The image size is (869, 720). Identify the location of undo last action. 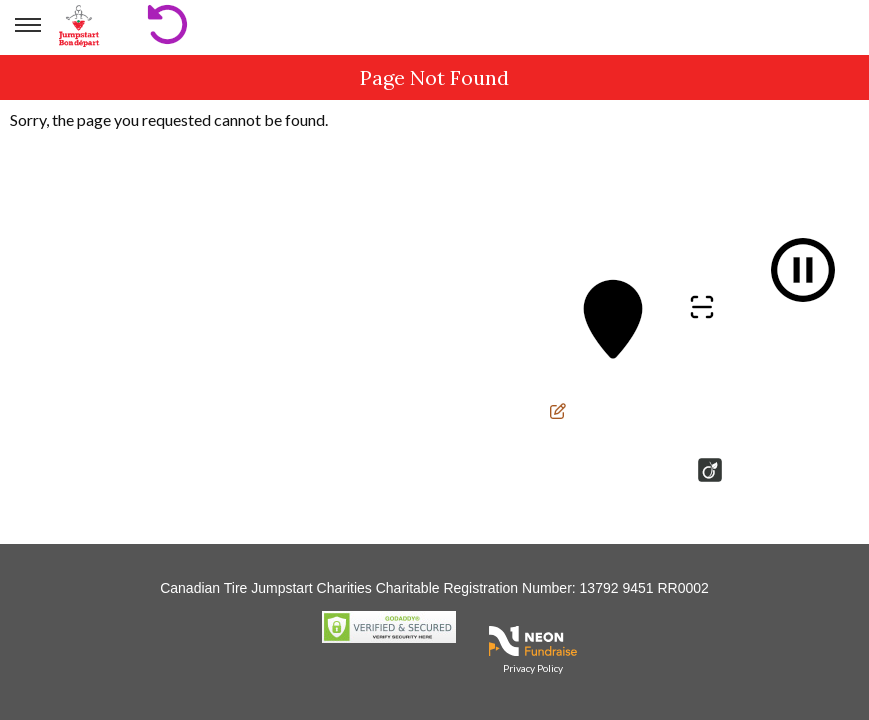
(167, 24).